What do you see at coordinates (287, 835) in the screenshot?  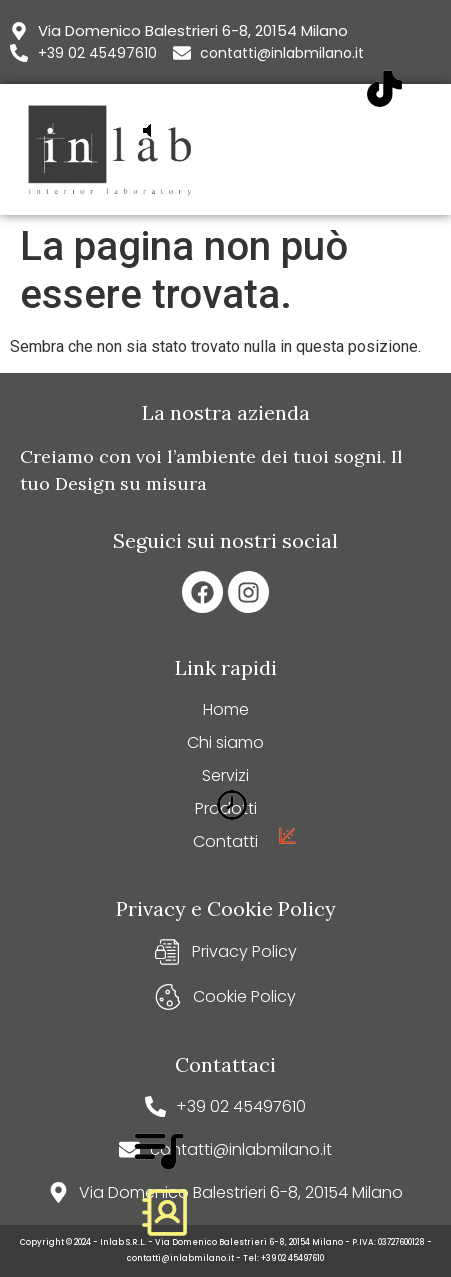 I see `view covariate analysis chart` at bounding box center [287, 835].